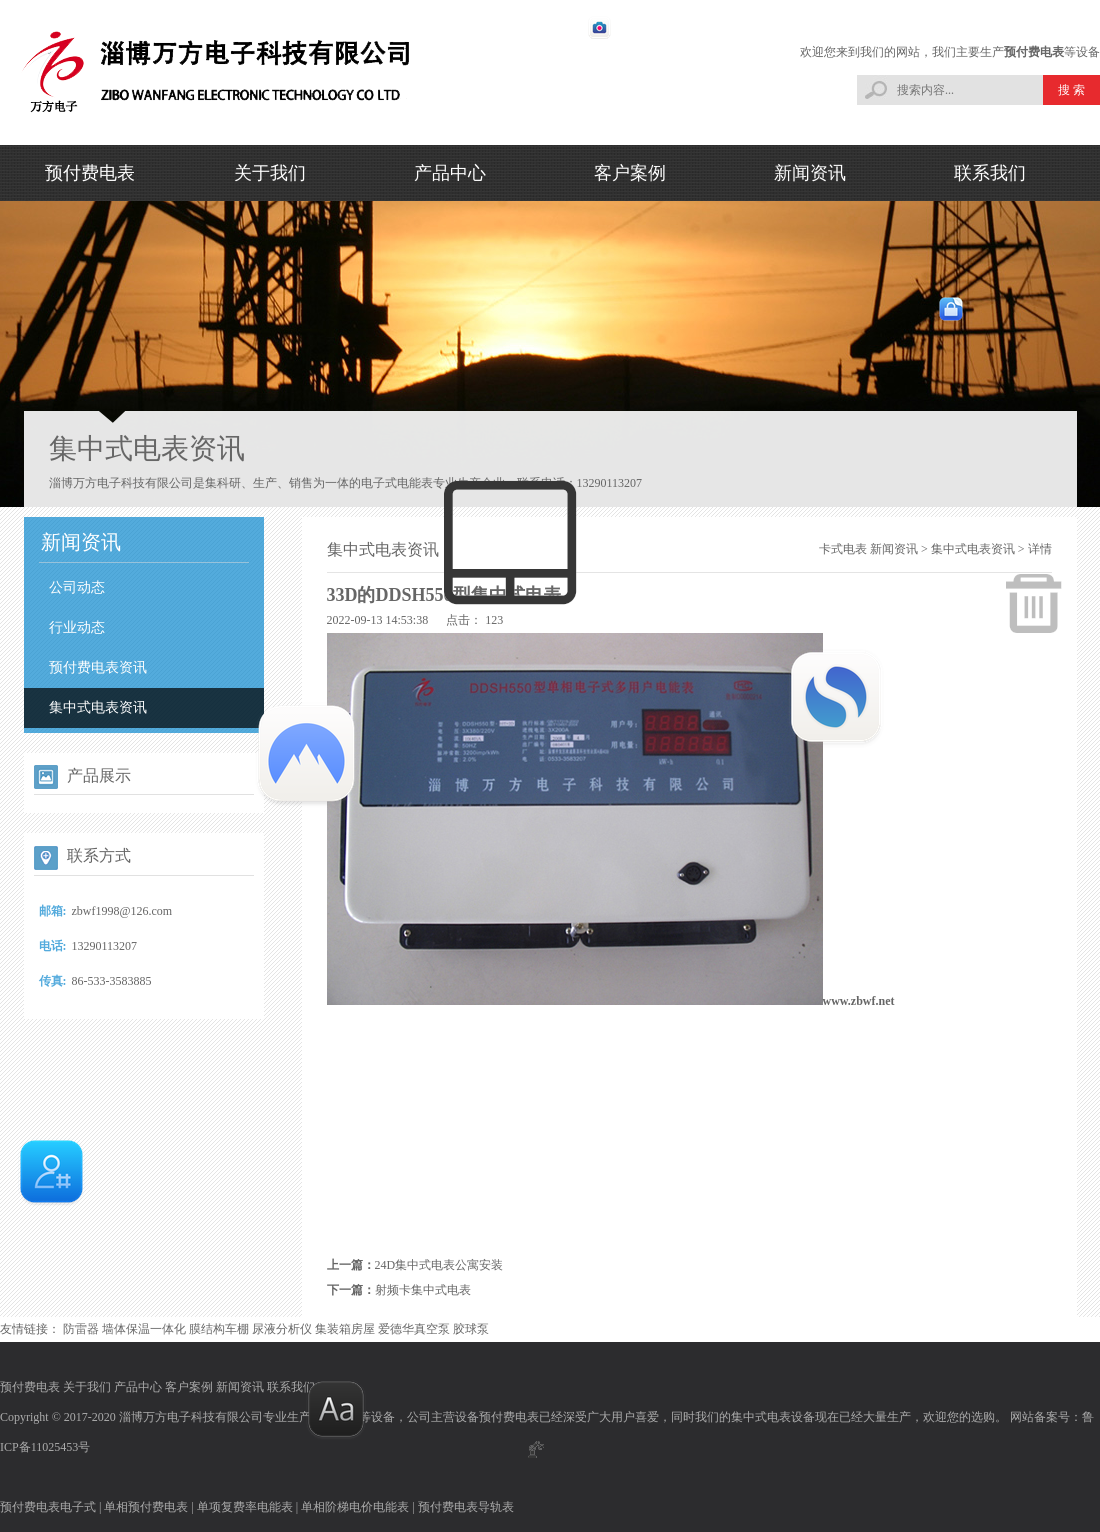 This screenshot has width=1100, height=1532. Describe the element at coordinates (535, 1449) in the screenshot. I see `open builder or automation tools` at that location.